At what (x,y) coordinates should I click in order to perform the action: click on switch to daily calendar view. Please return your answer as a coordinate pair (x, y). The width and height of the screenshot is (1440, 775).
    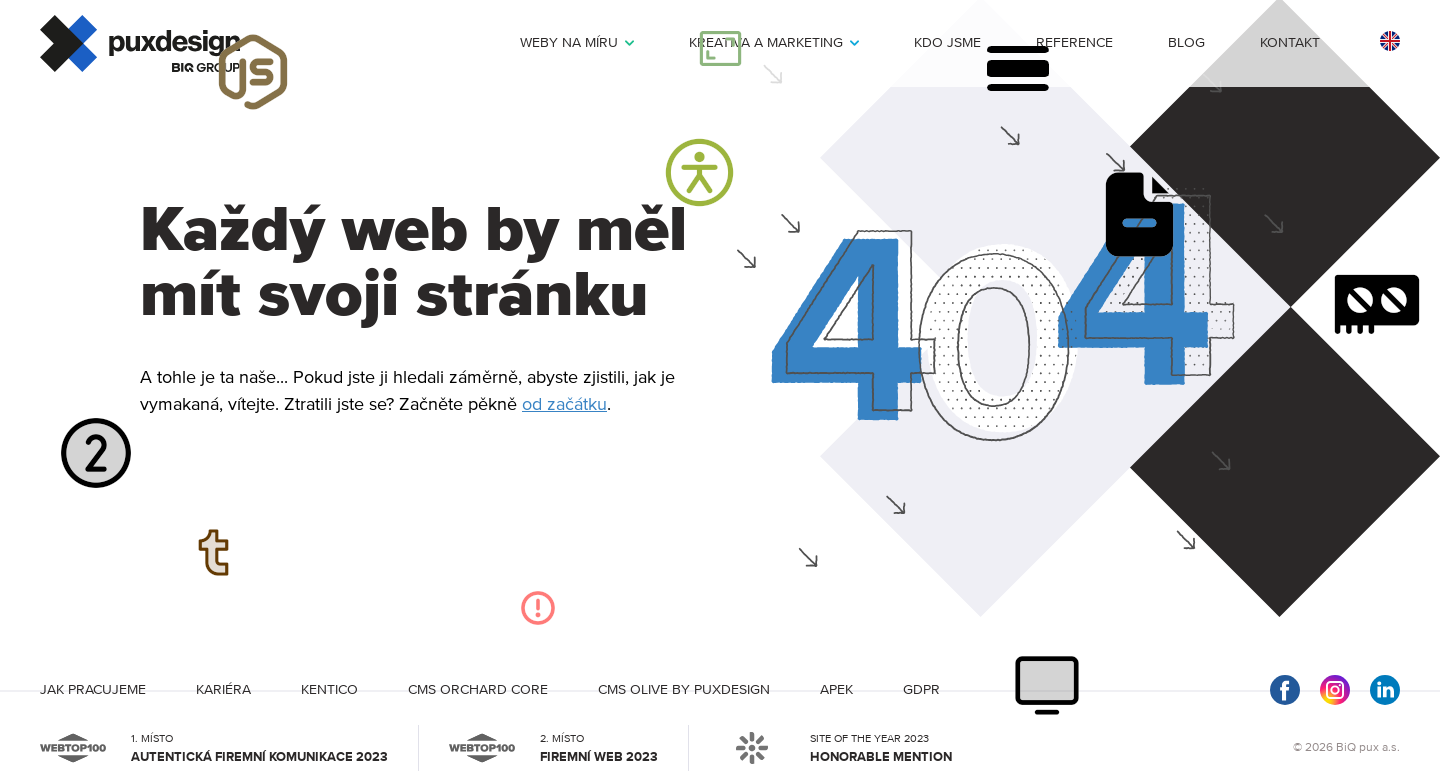
    Looking at the image, I should click on (1018, 67).